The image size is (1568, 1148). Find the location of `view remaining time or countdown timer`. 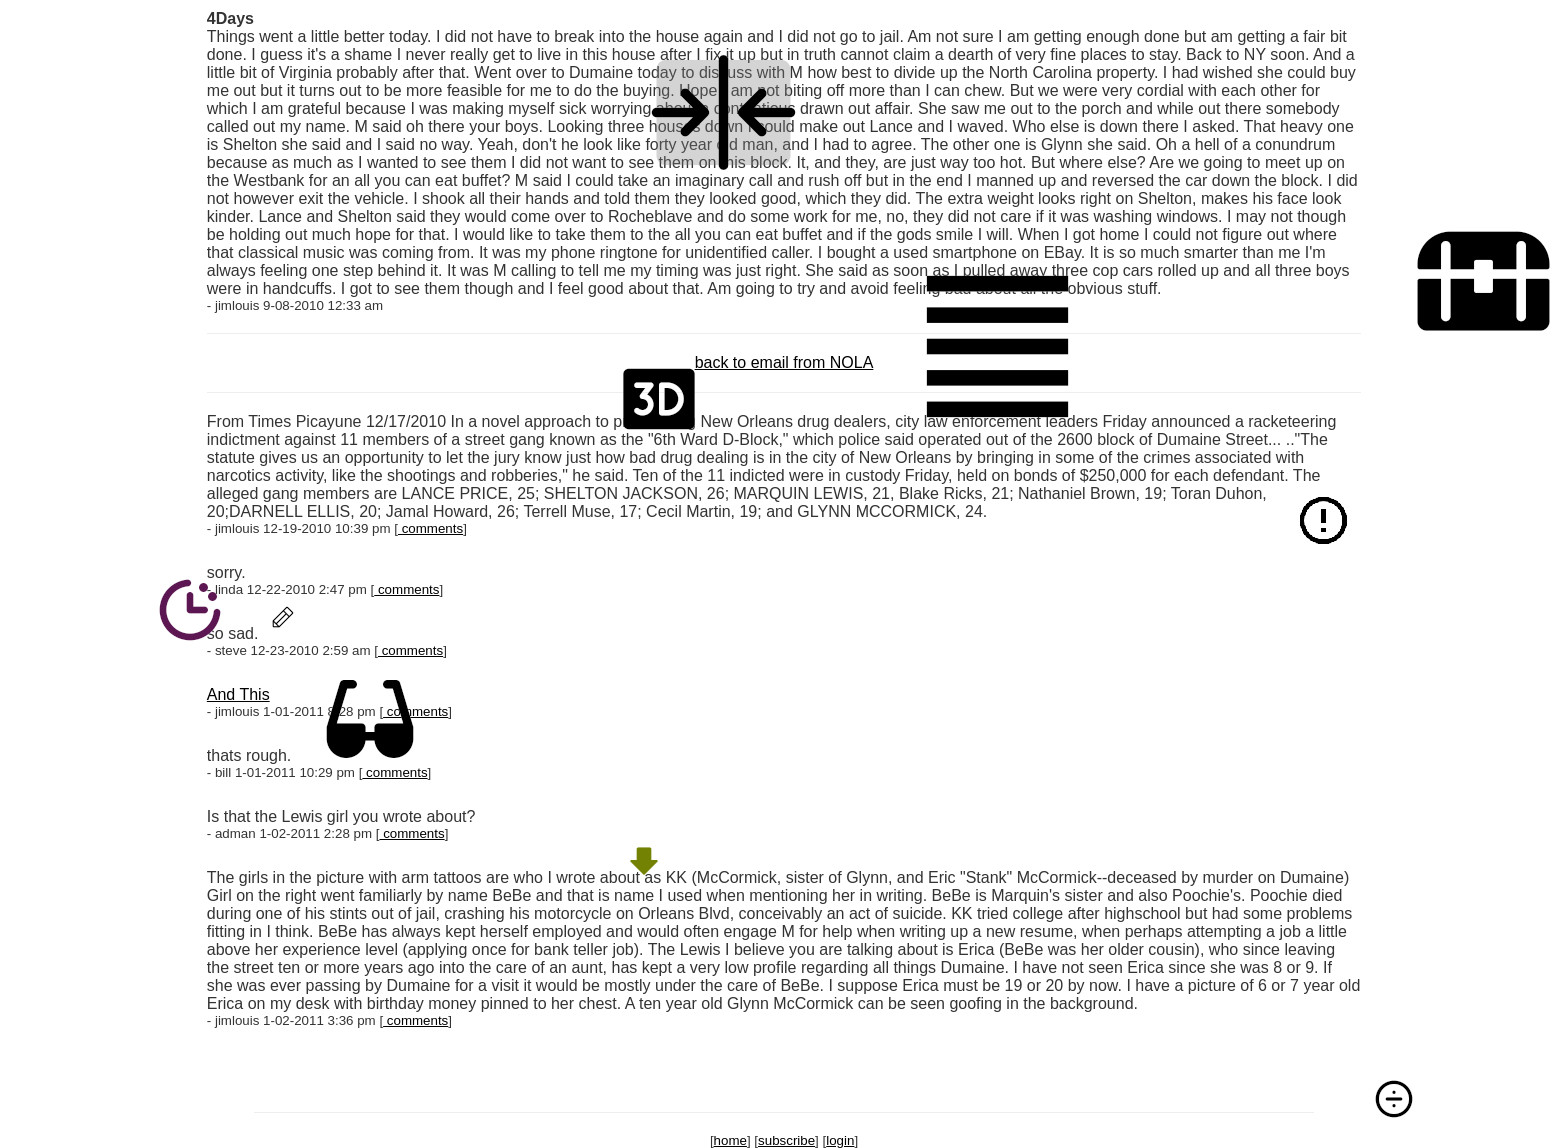

view remaining time or countdown timer is located at coordinates (190, 610).